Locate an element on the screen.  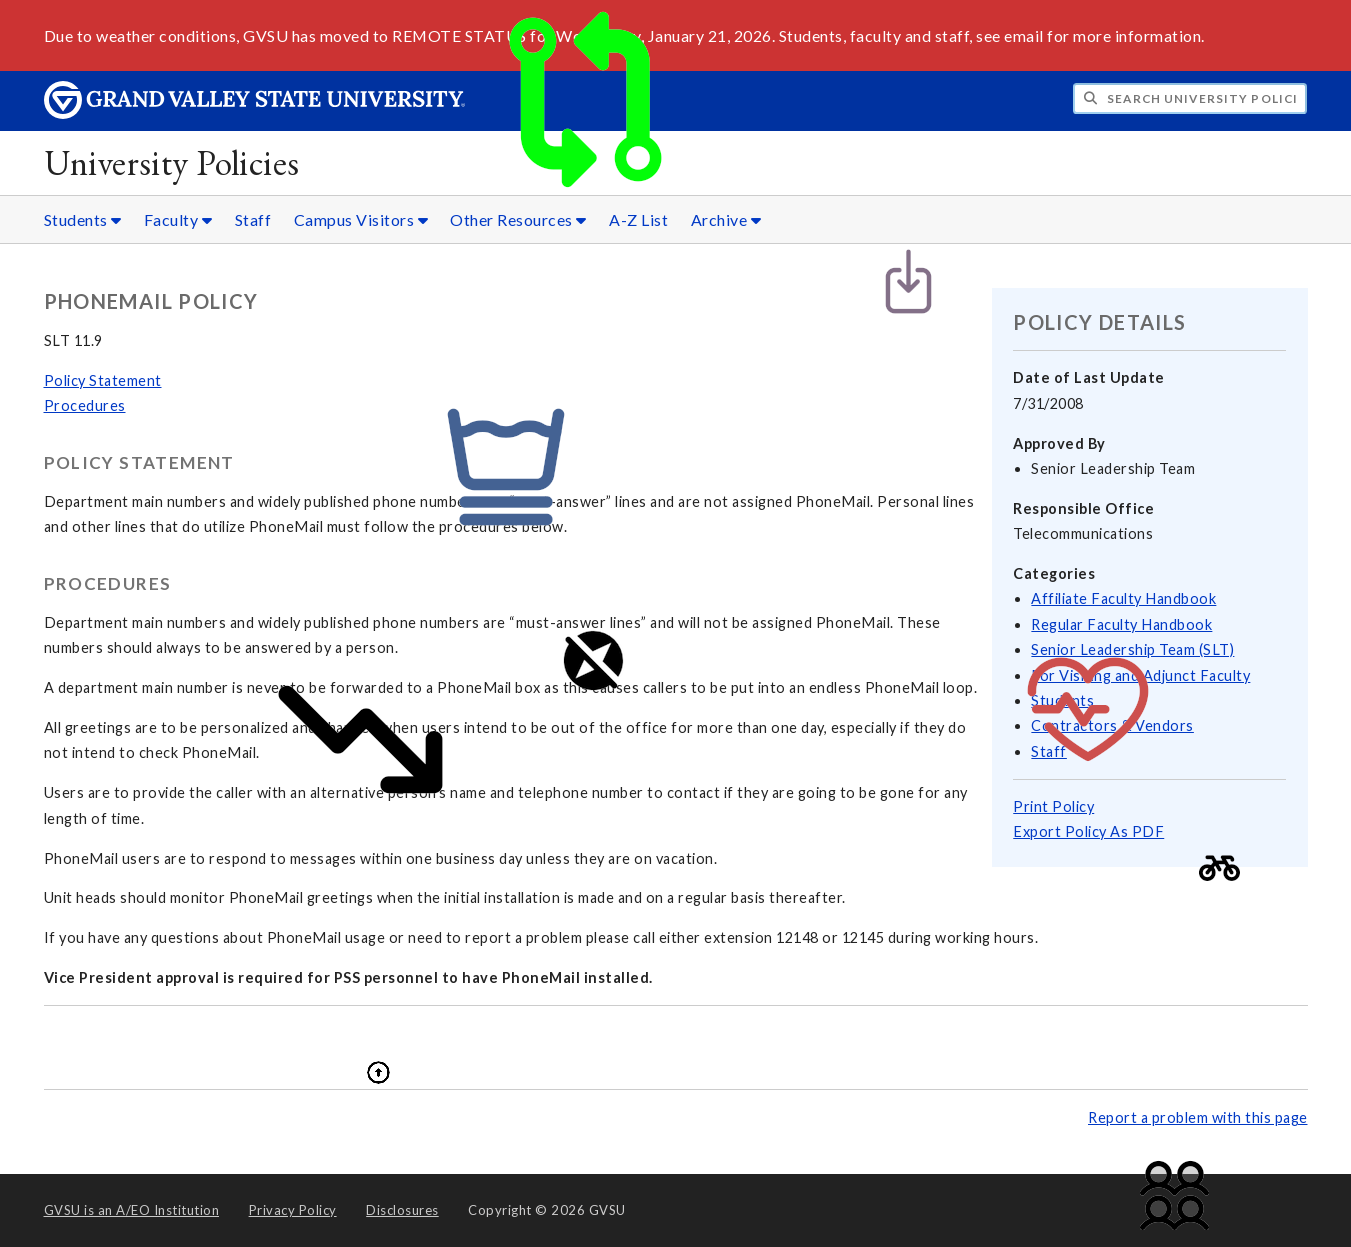
view health or fitness metrics is located at coordinates (1088, 705).